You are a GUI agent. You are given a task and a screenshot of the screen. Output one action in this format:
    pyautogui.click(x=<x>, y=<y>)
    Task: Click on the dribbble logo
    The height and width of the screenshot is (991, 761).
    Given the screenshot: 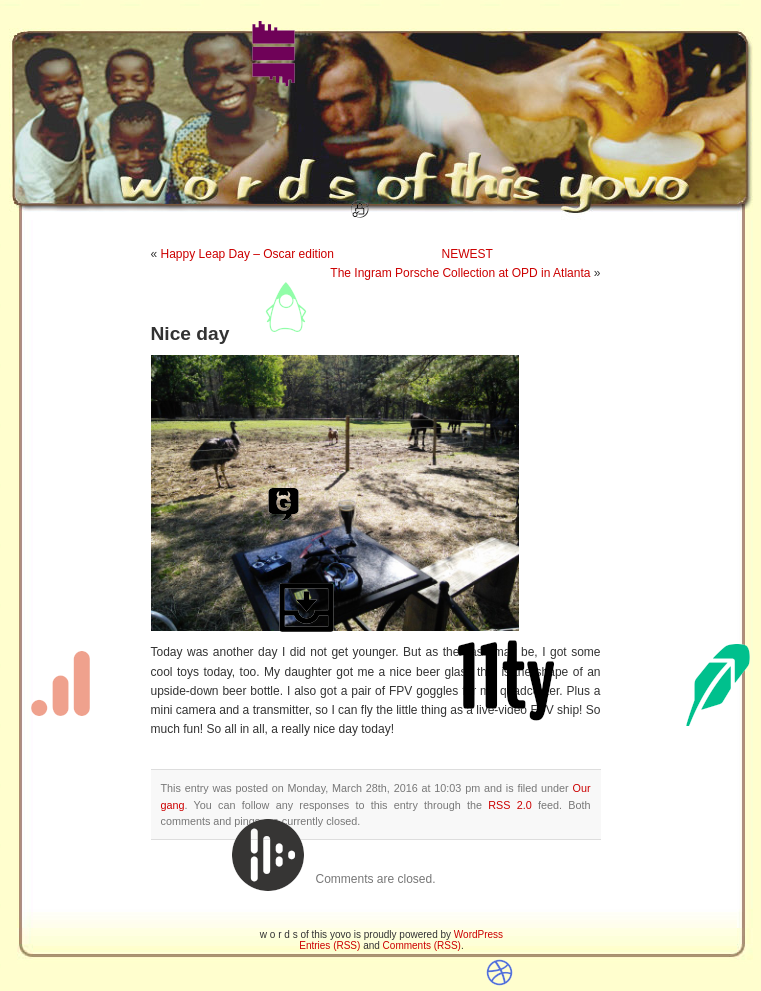 What is the action you would take?
    pyautogui.click(x=499, y=972)
    